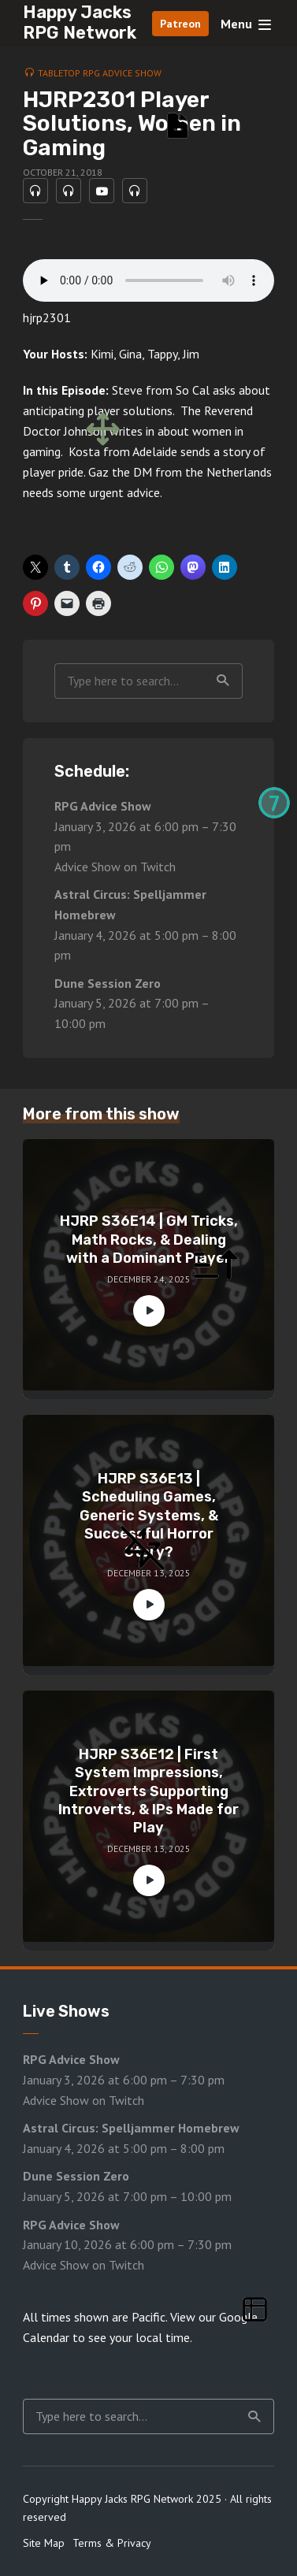 This screenshot has width=297, height=2576. What do you see at coordinates (143, 1548) in the screenshot?
I see `disable flash or lightning mode` at bounding box center [143, 1548].